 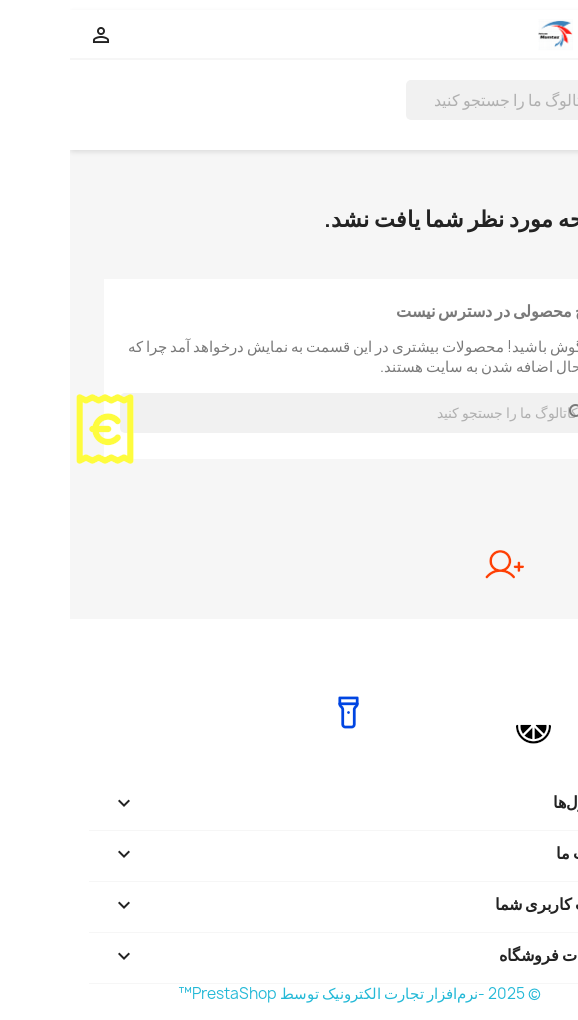 I want to click on indicates citrus or fruit-related content, so click(x=533, y=731).